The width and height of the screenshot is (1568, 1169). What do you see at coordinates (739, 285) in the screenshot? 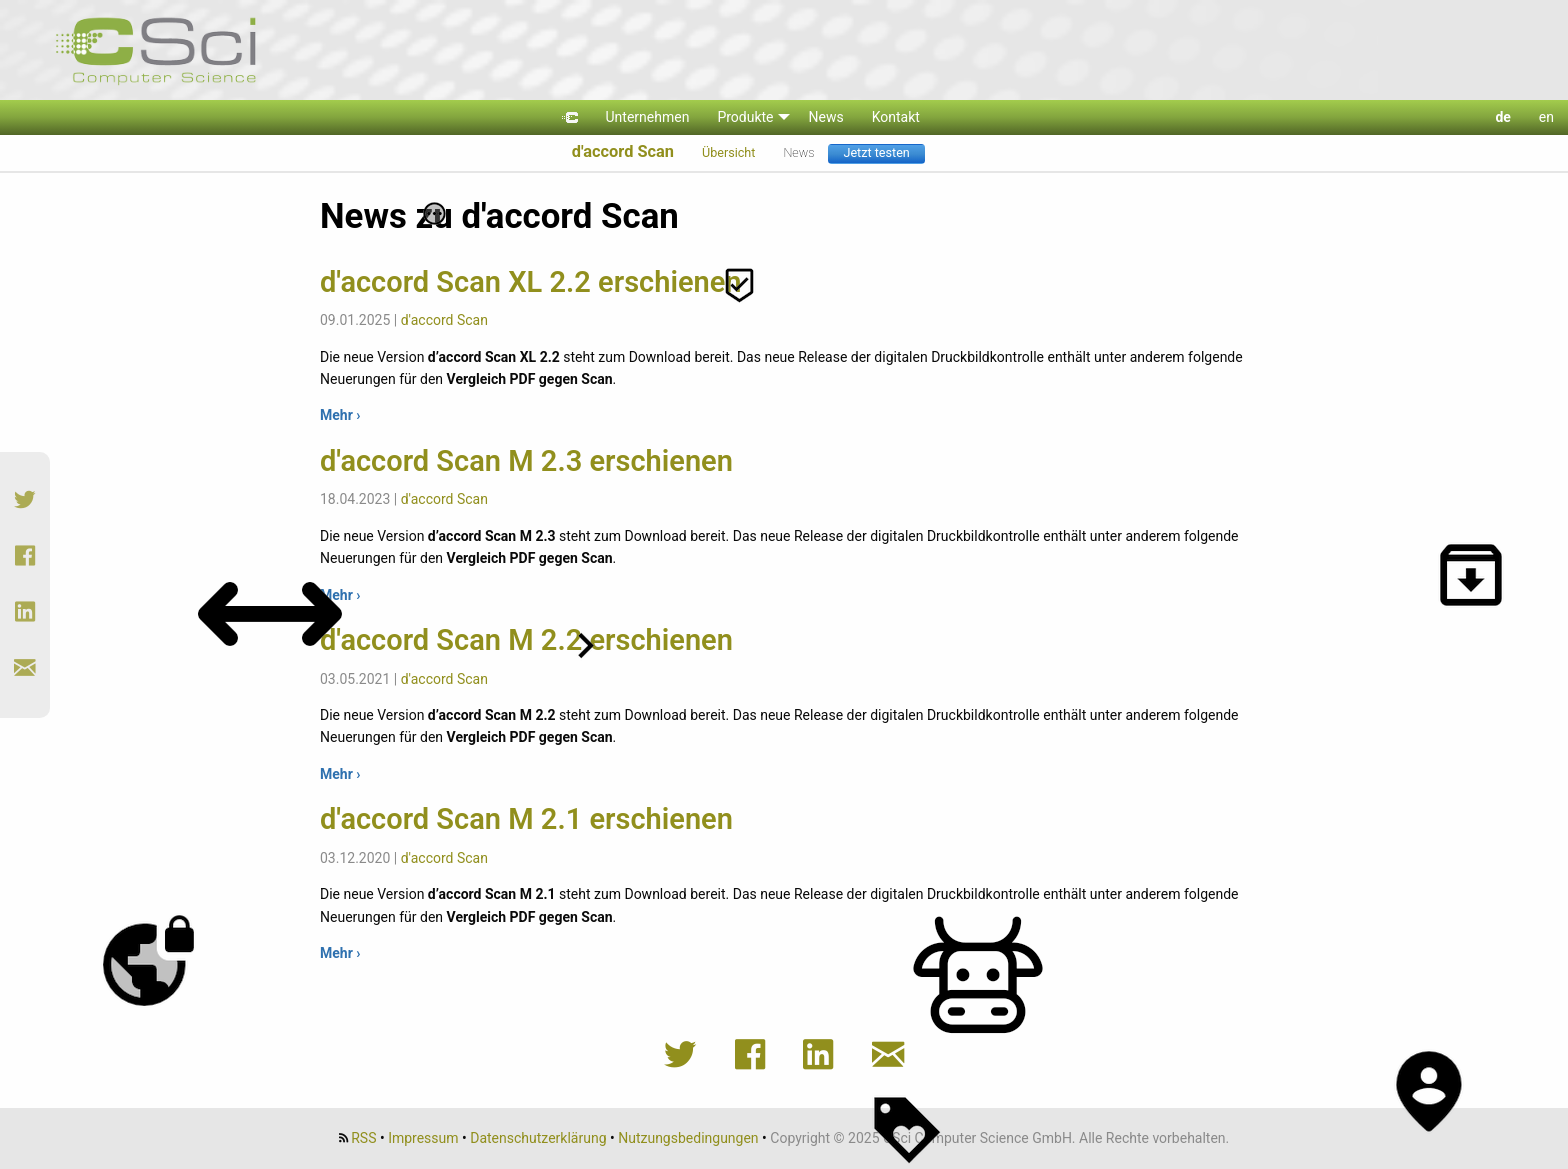
I see `mark a location as visited` at bounding box center [739, 285].